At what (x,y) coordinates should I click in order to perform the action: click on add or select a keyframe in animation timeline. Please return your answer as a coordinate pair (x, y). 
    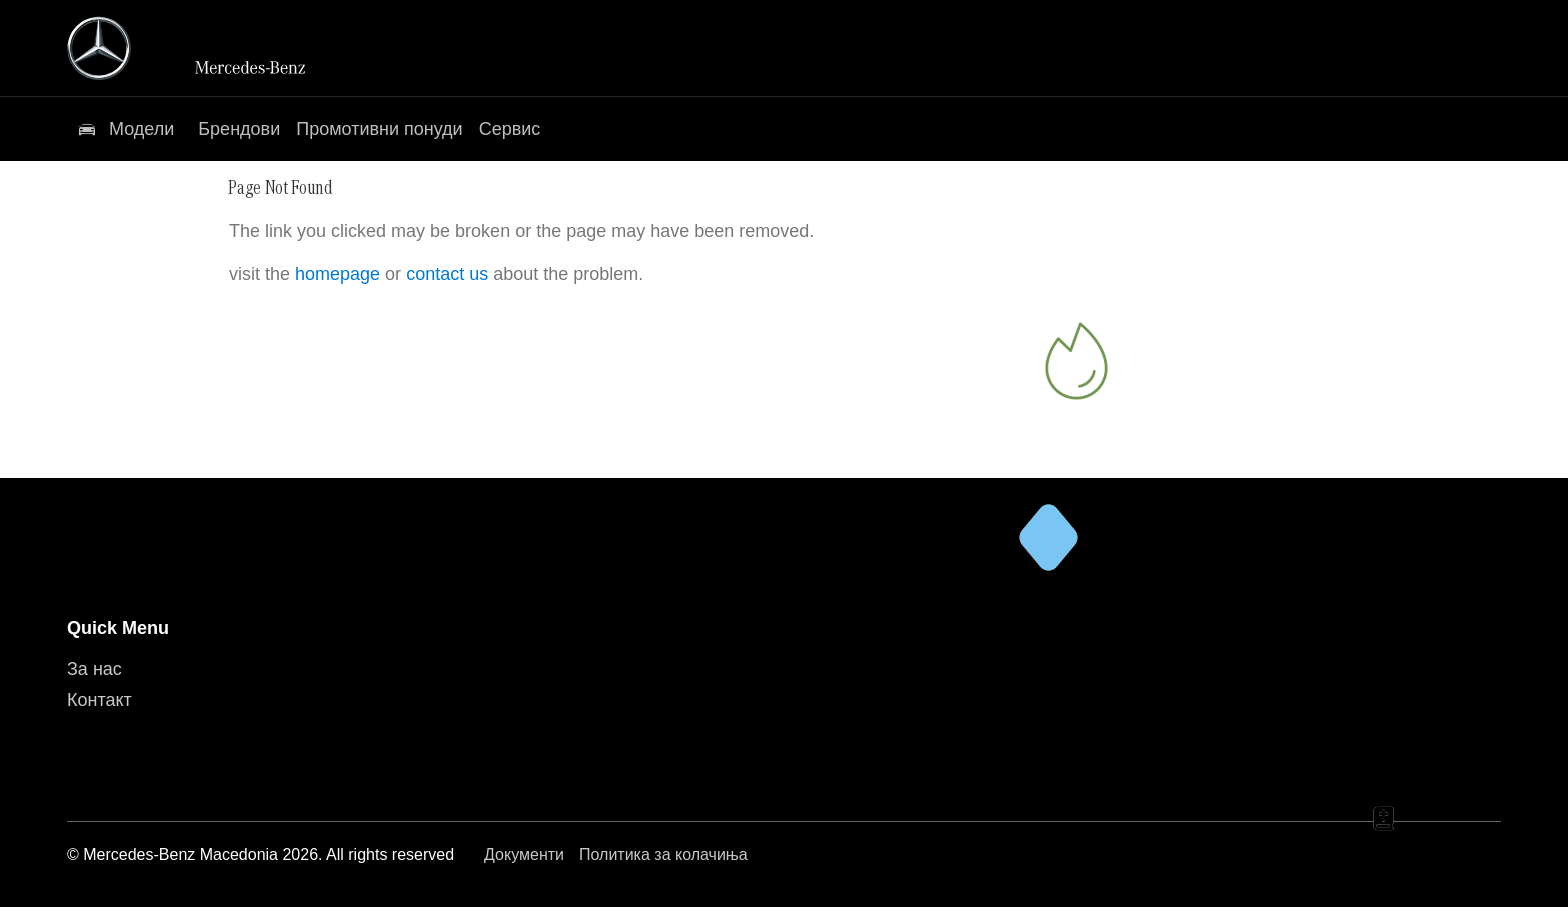
    Looking at the image, I should click on (1048, 537).